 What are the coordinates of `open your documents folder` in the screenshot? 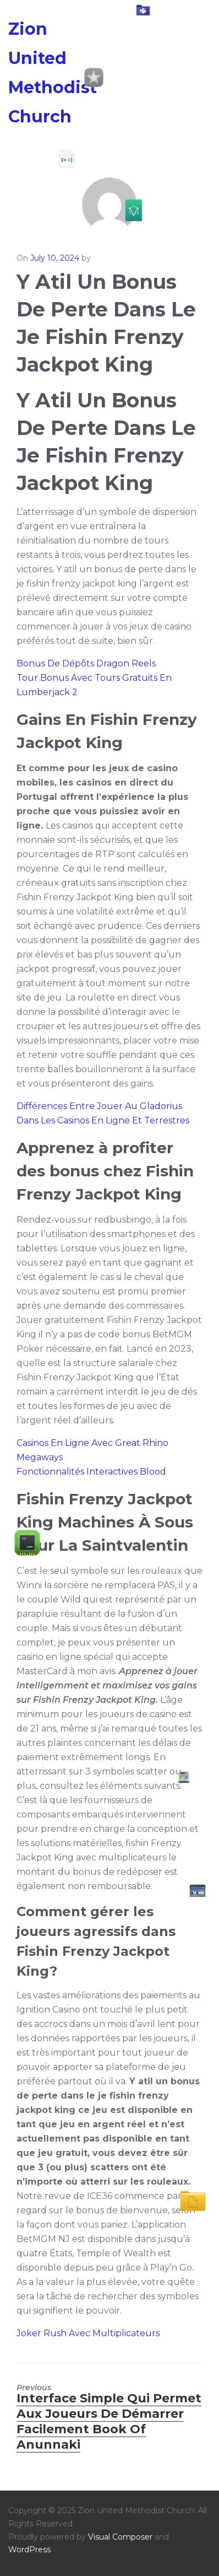 It's located at (193, 2201).